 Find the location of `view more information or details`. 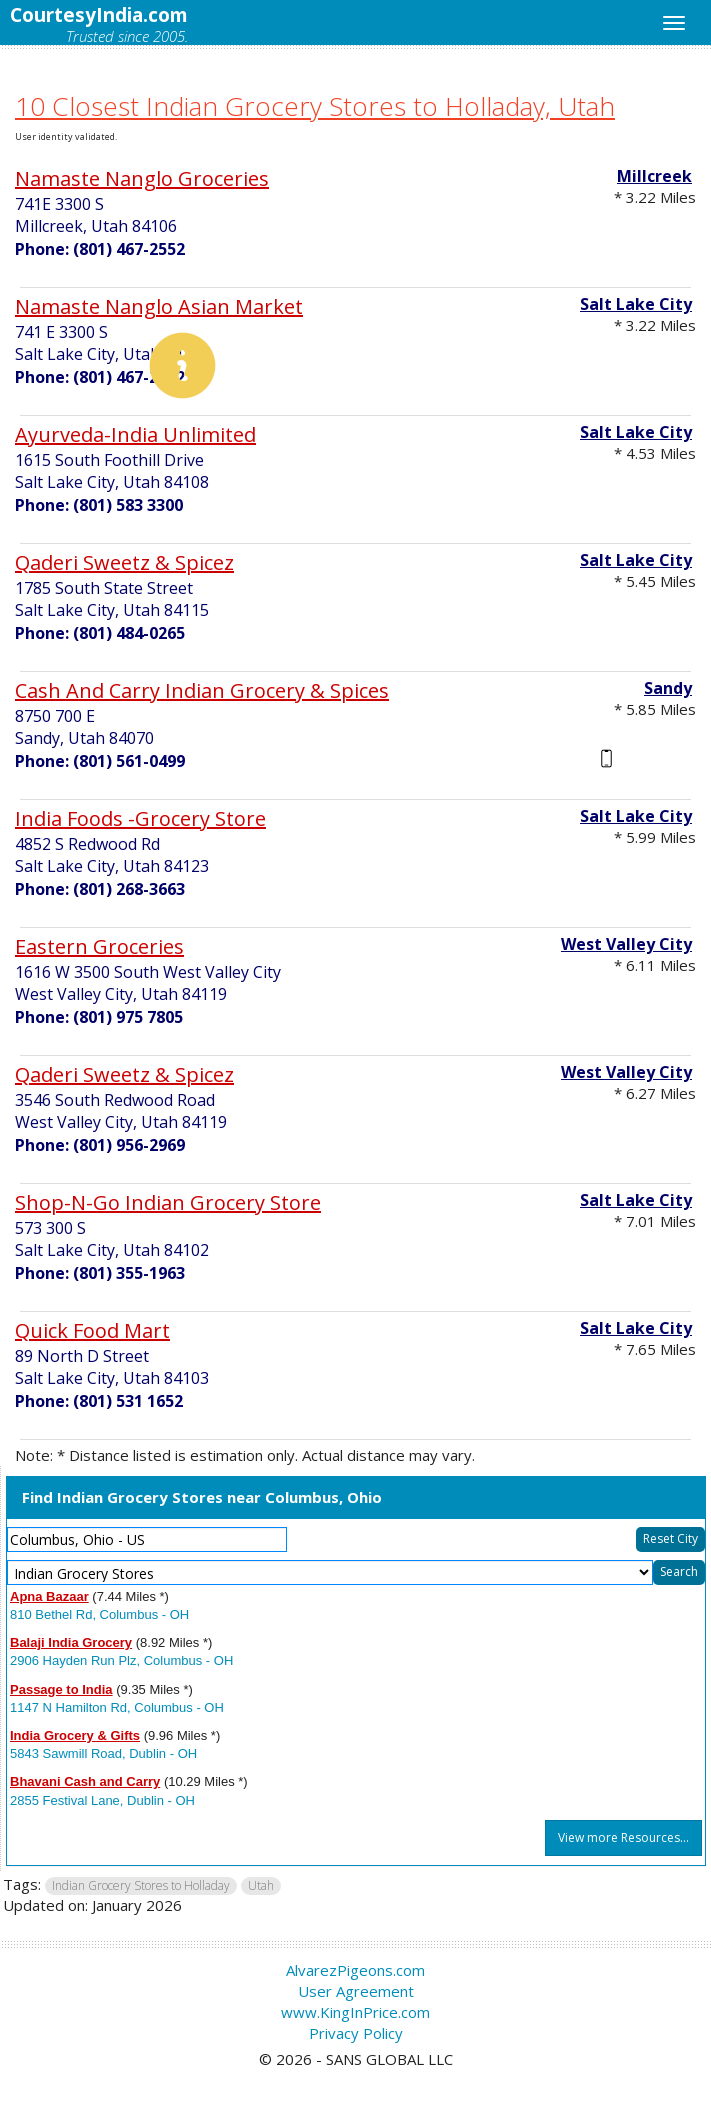

view more information or details is located at coordinates (182, 365).